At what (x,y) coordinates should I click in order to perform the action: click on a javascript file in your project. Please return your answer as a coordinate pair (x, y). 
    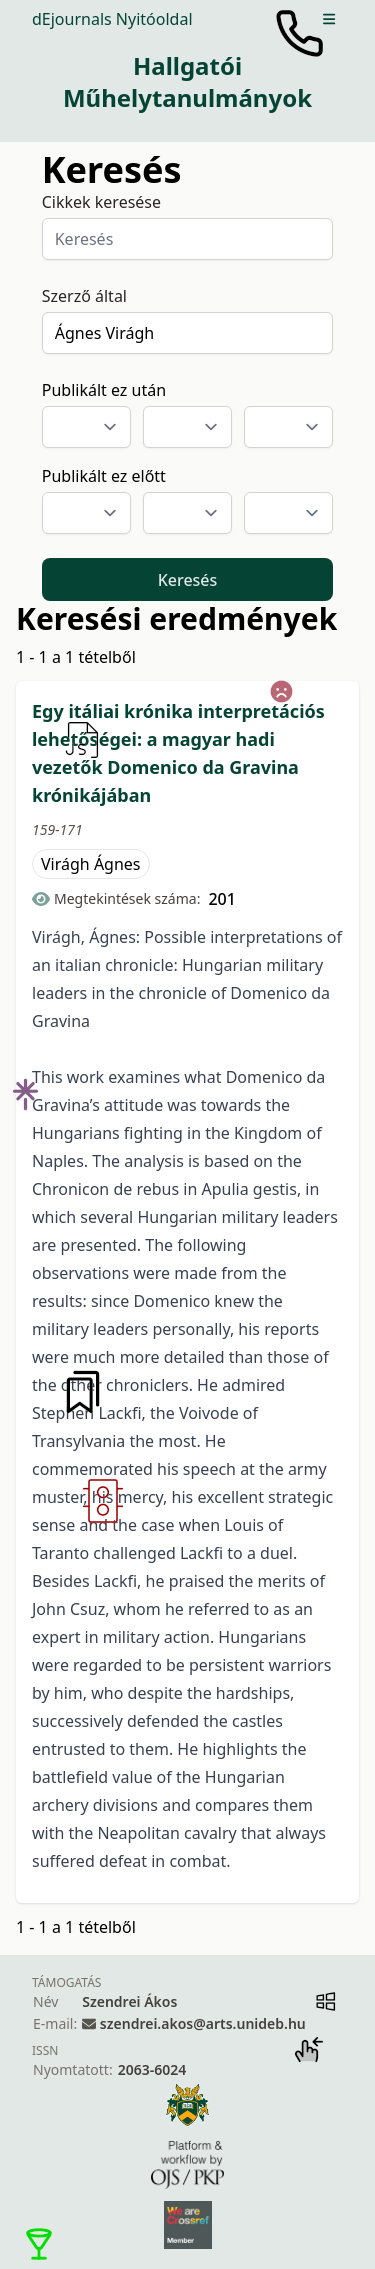
    Looking at the image, I should click on (83, 740).